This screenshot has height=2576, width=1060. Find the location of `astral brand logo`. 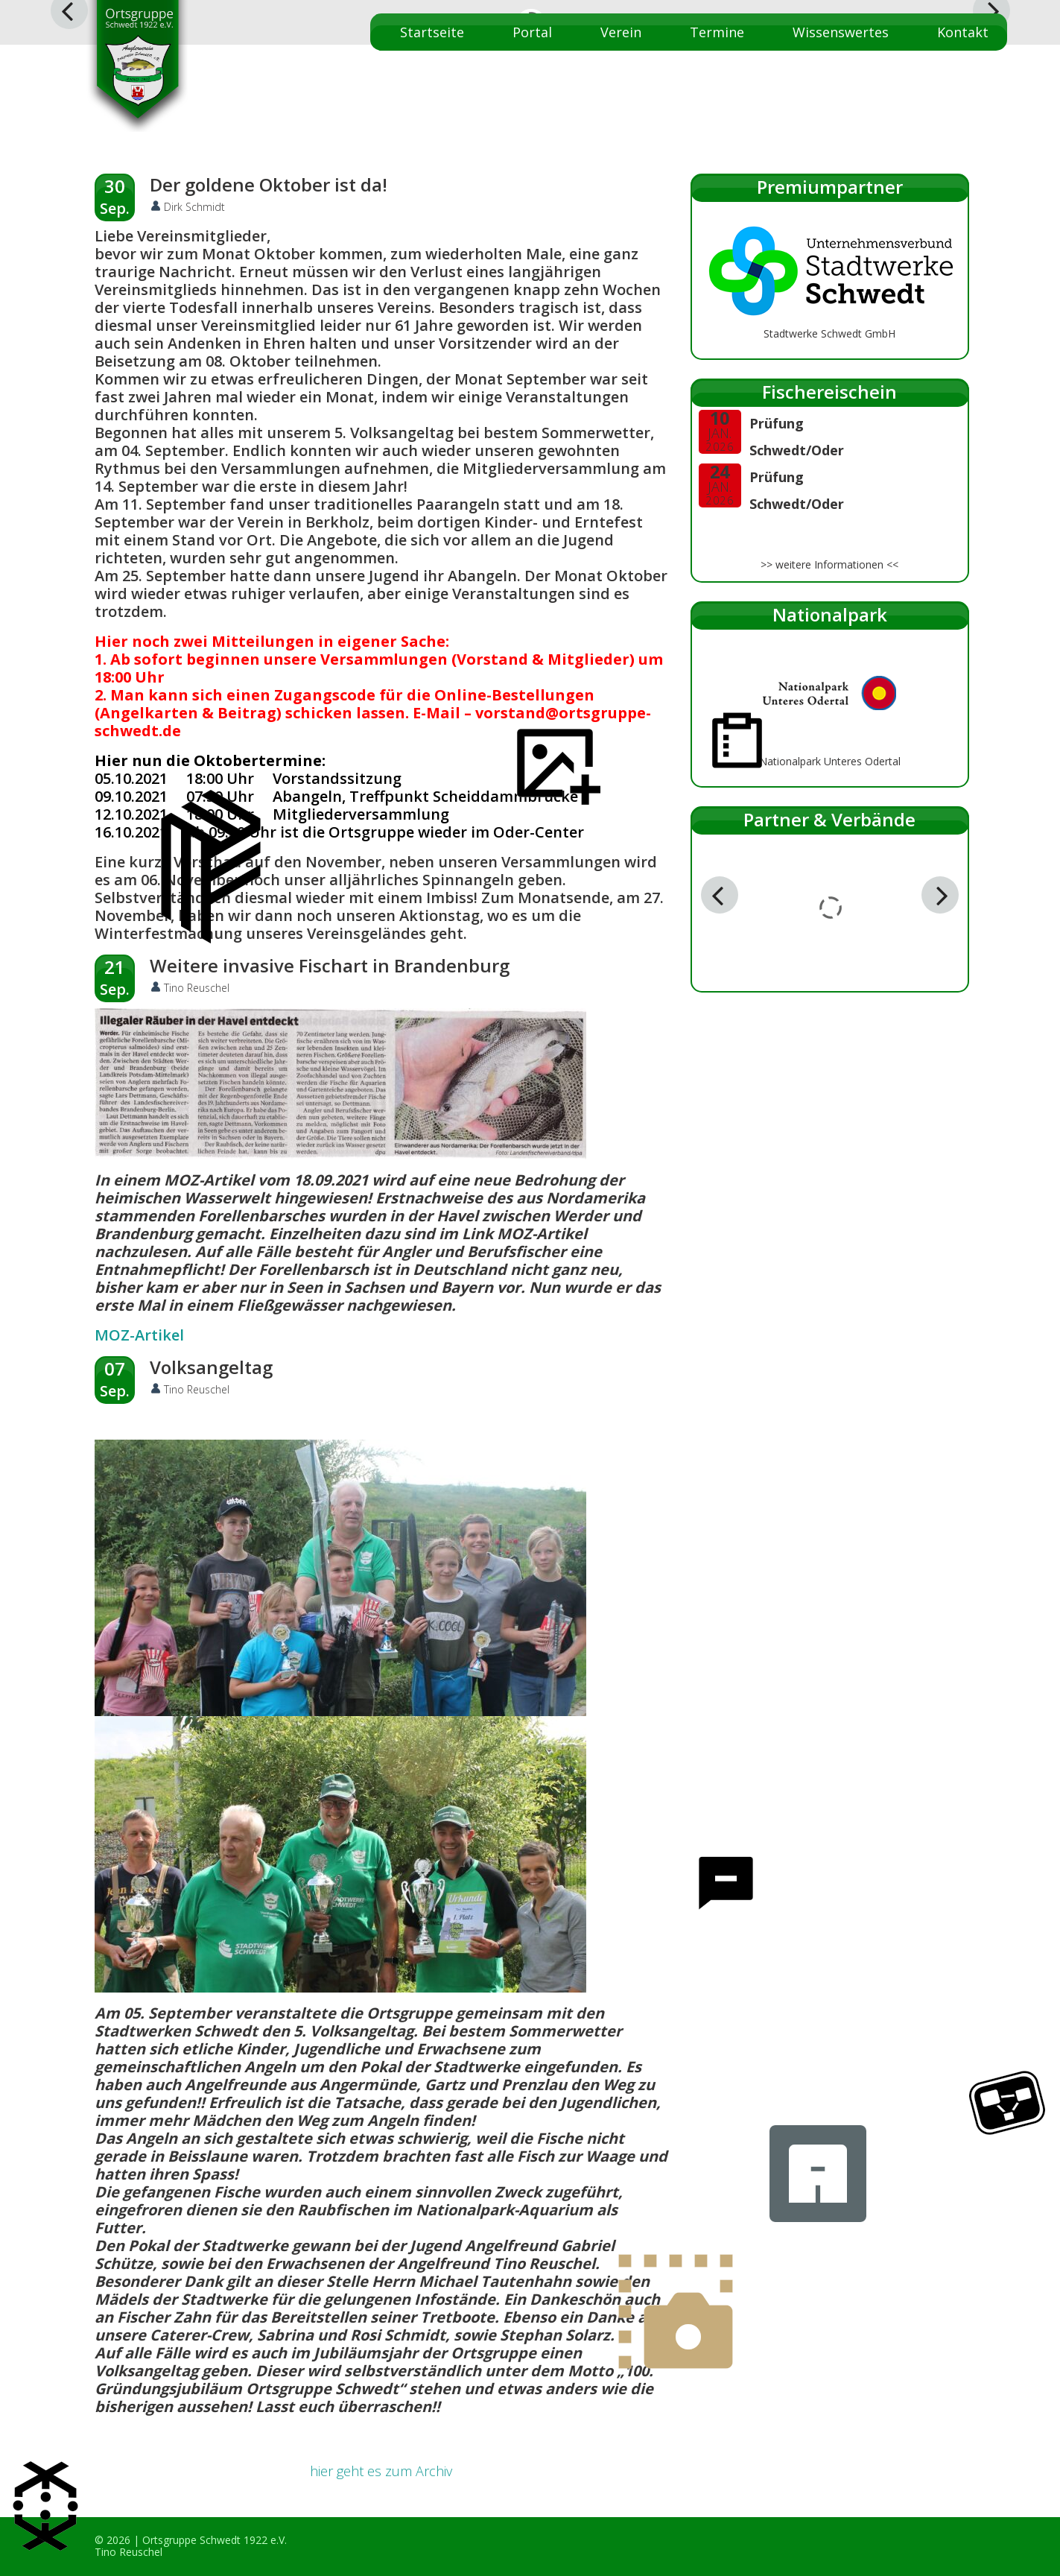

astral brand logo is located at coordinates (818, 2174).